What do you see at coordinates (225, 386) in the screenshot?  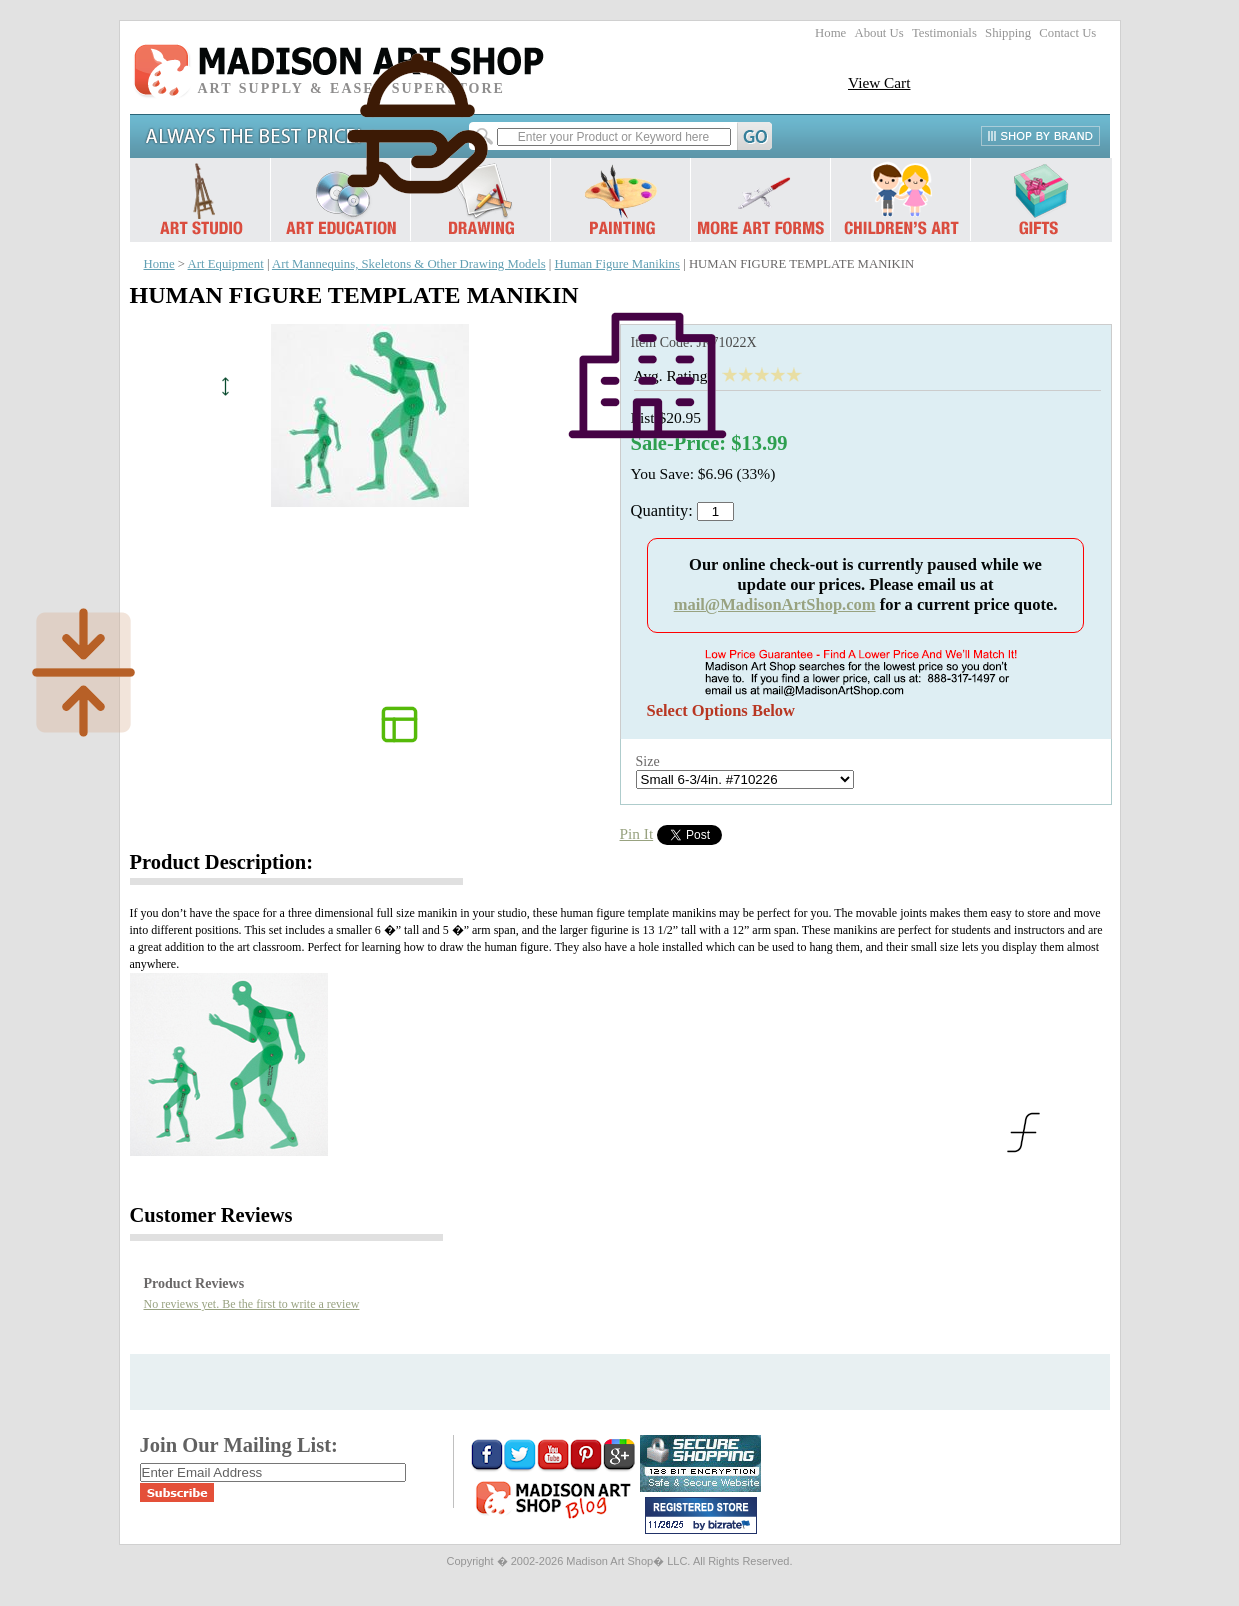 I see `adjust vertical size or height` at bounding box center [225, 386].